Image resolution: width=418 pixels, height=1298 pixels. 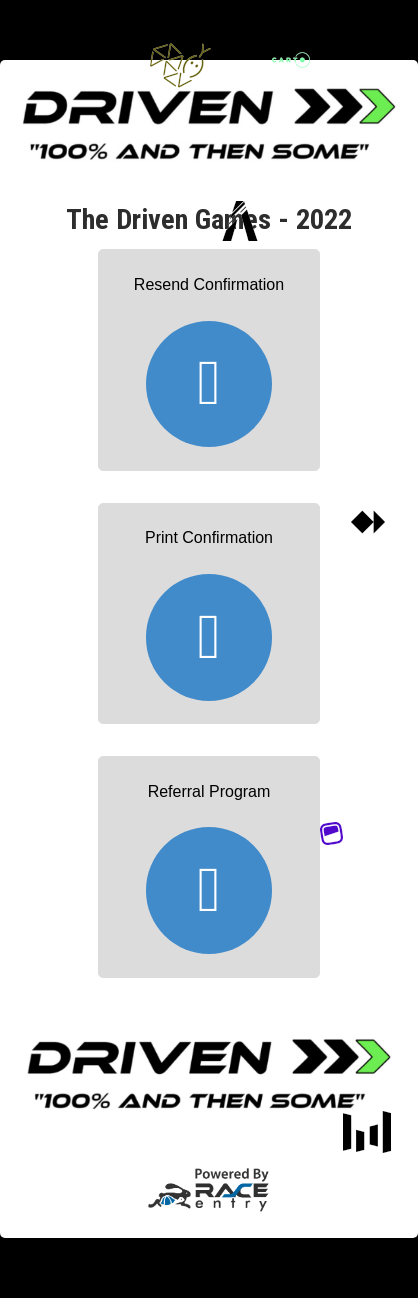 I want to click on bytedance company logo, so click(x=367, y=1132).